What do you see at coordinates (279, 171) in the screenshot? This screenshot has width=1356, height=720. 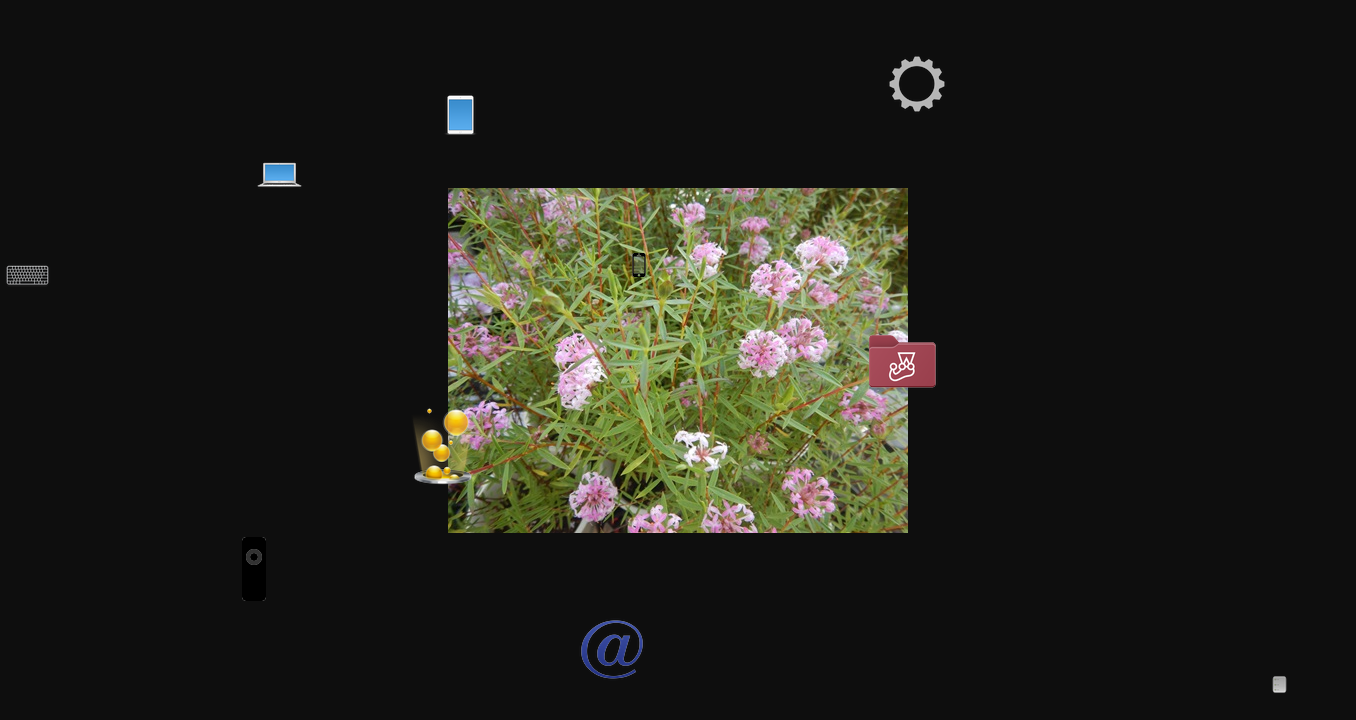 I see `indicates this macbook air in system preferences` at bounding box center [279, 171].